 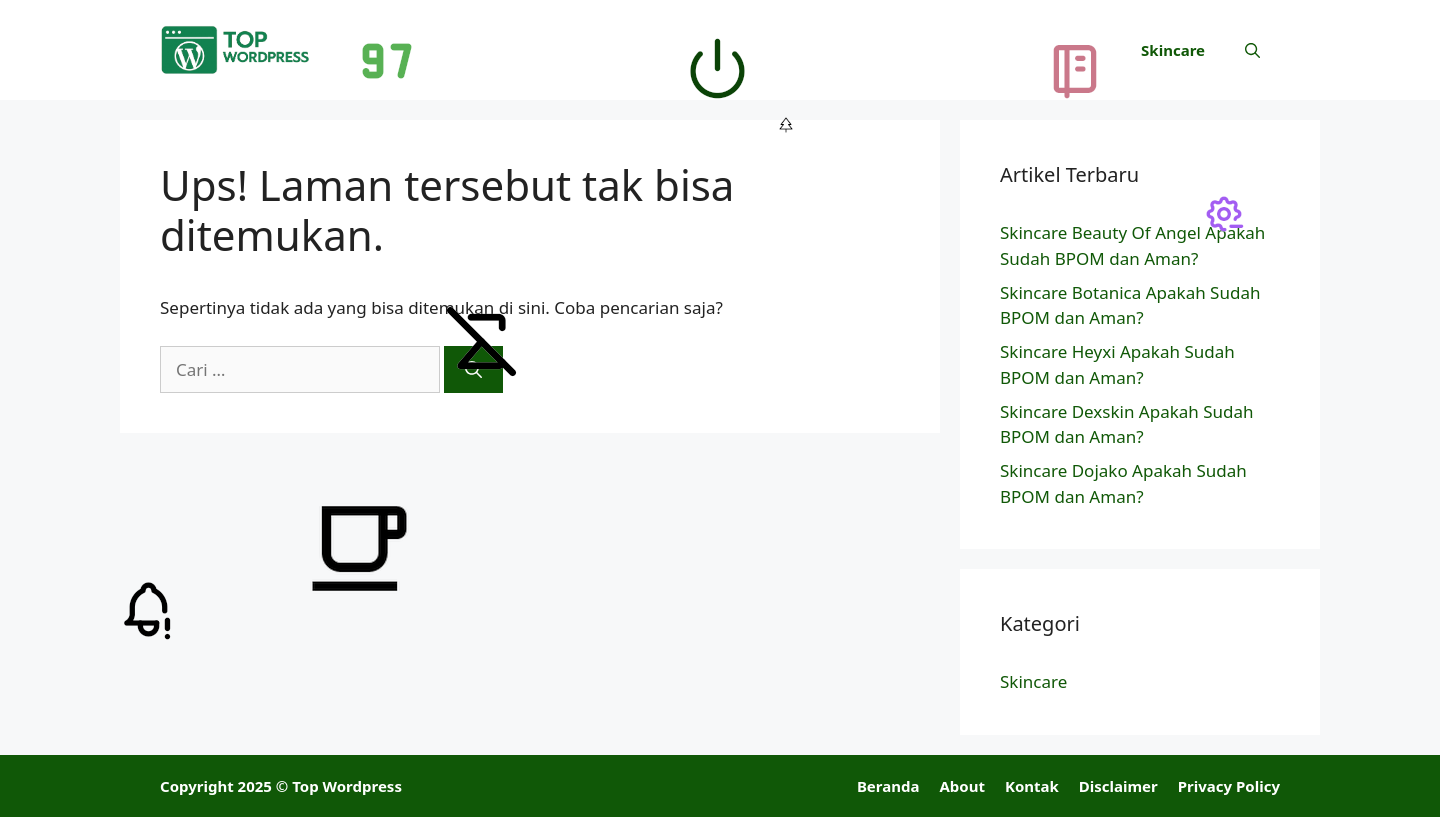 I want to click on notification alert requiring attention, so click(x=148, y=609).